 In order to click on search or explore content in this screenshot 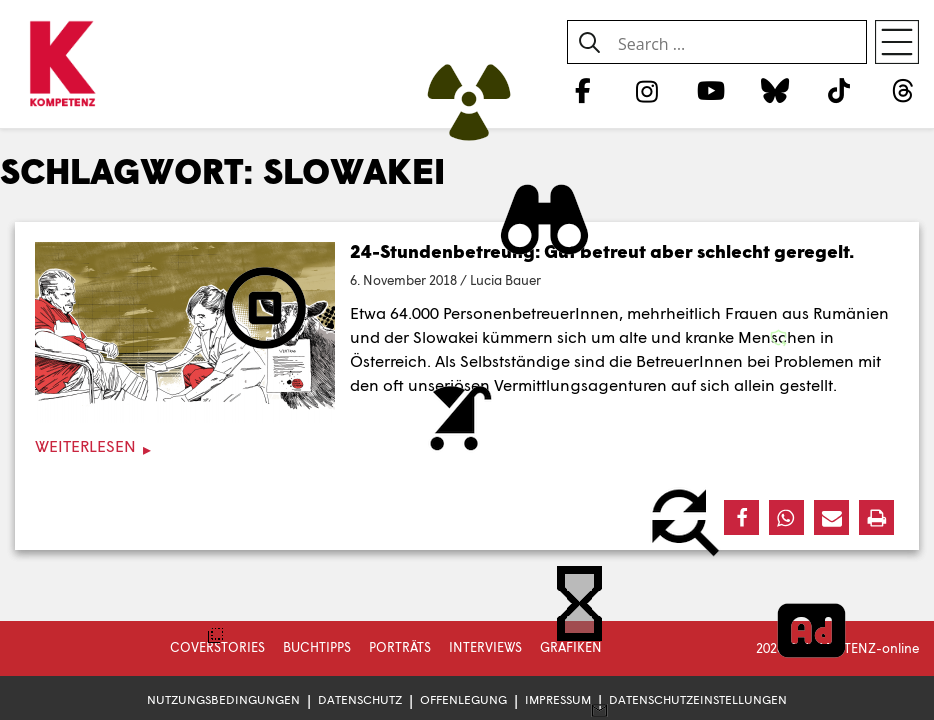, I will do `click(544, 219)`.